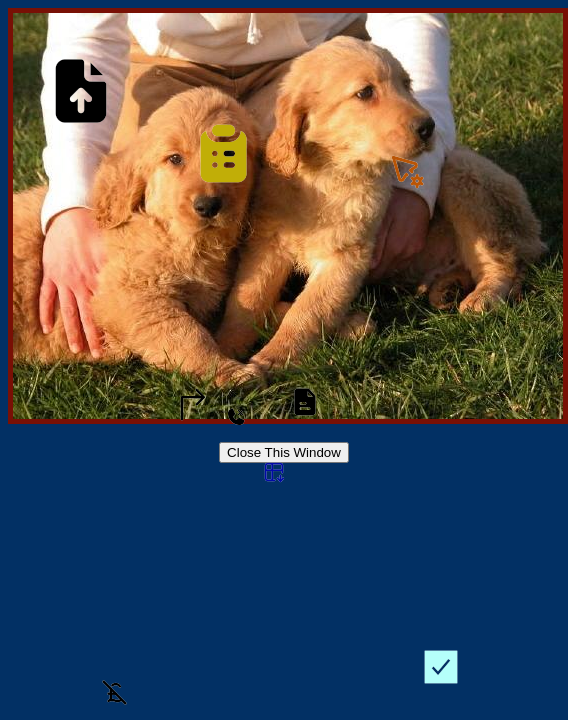  Describe the element at coordinates (236, 416) in the screenshot. I see `end or decline a phone call` at that location.